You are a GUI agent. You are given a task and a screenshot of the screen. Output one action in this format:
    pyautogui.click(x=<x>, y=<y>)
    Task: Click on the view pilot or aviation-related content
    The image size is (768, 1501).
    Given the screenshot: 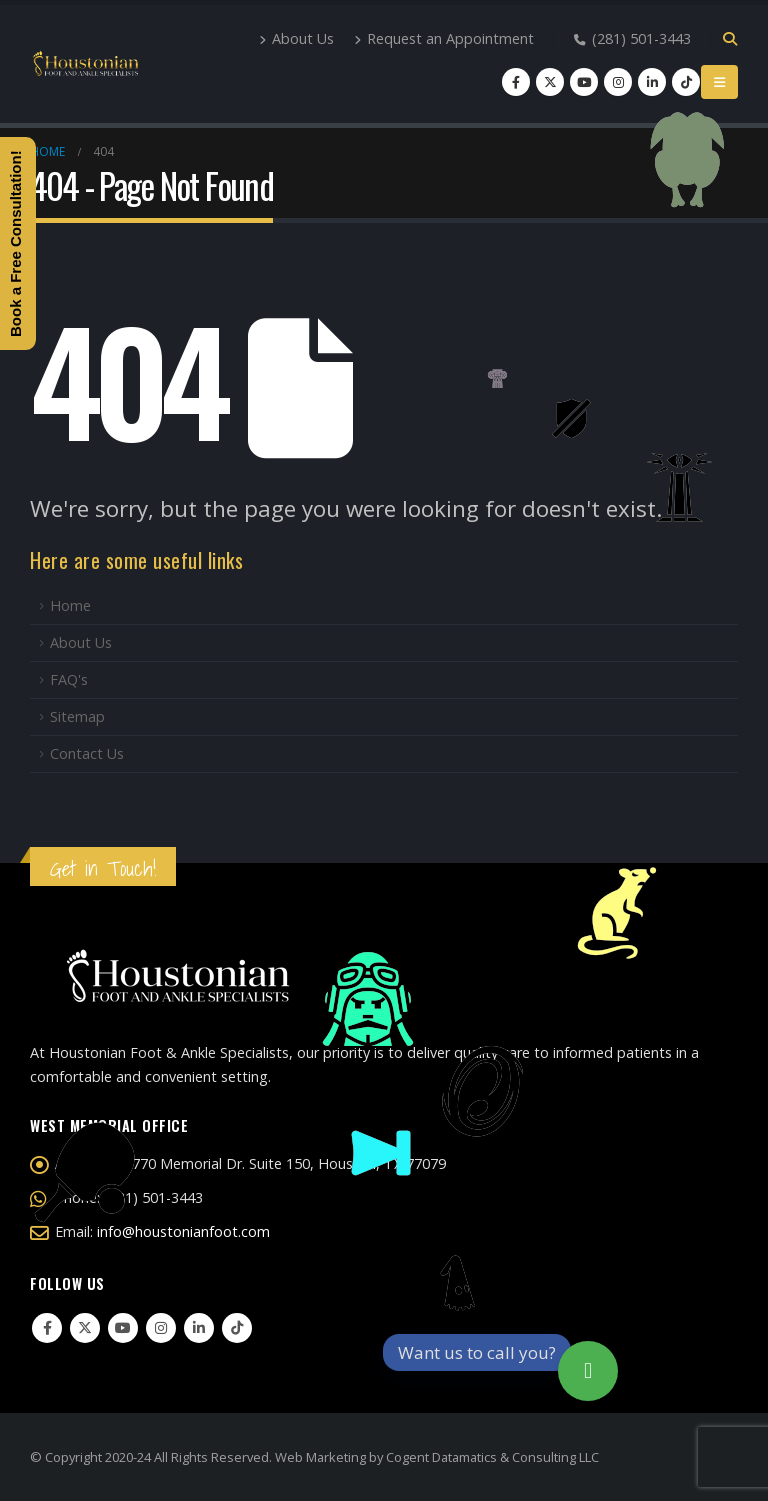 What is the action you would take?
    pyautogui.click(x=368, y=999)
    